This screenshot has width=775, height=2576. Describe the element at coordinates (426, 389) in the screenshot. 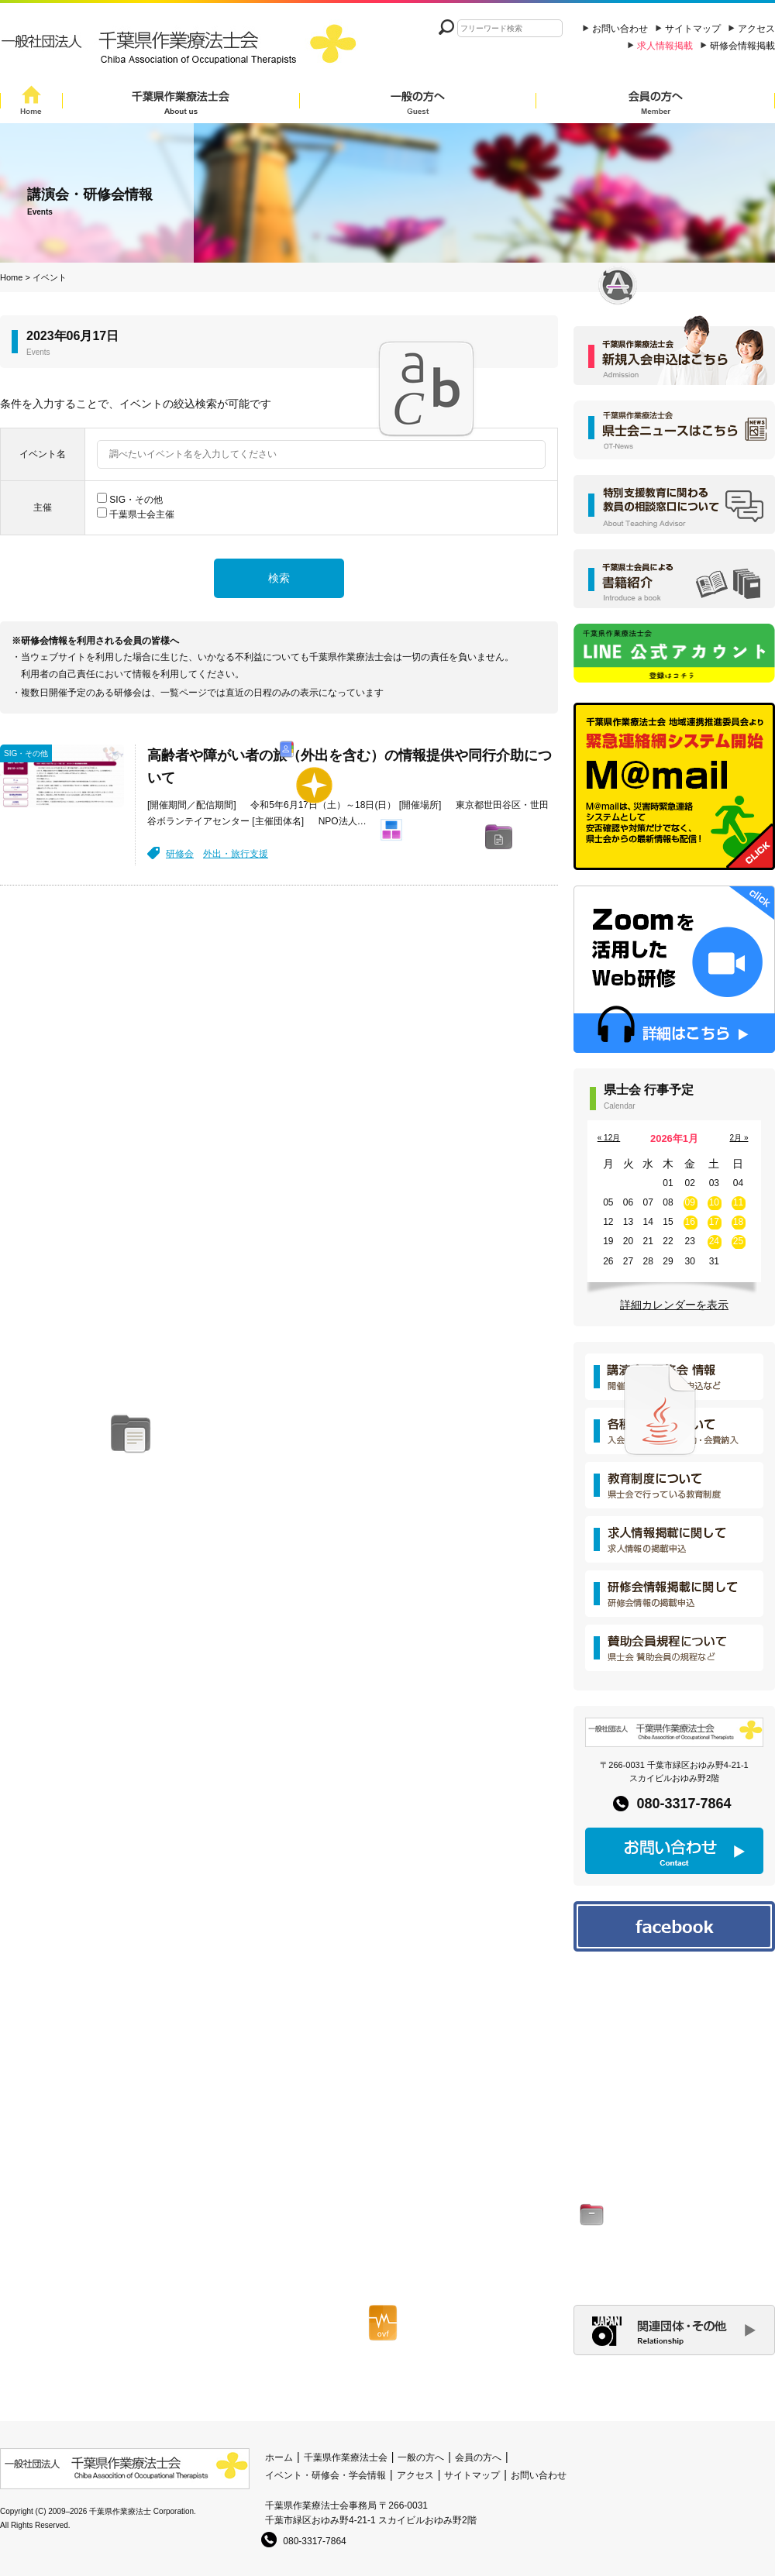

I see `open the font viewer application` at that location.